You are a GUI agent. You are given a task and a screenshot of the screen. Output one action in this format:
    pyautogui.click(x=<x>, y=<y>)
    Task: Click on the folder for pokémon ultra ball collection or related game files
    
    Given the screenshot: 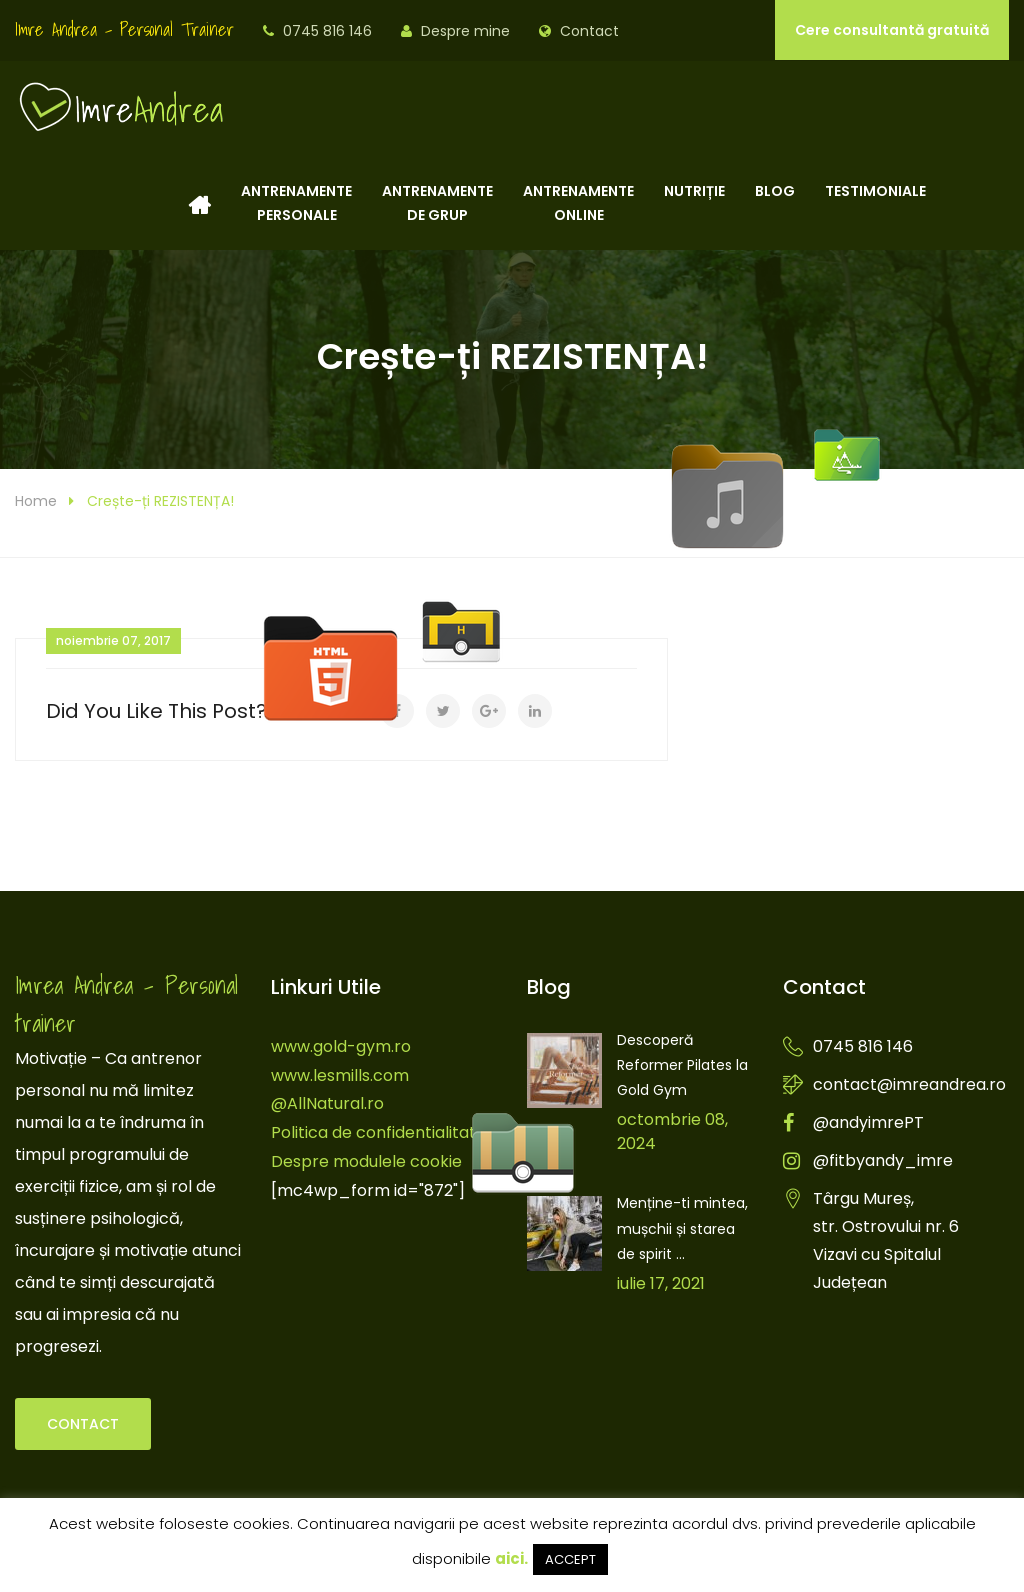 What is the action you would take?
    pyautogui.click(x=461, y=634)
    